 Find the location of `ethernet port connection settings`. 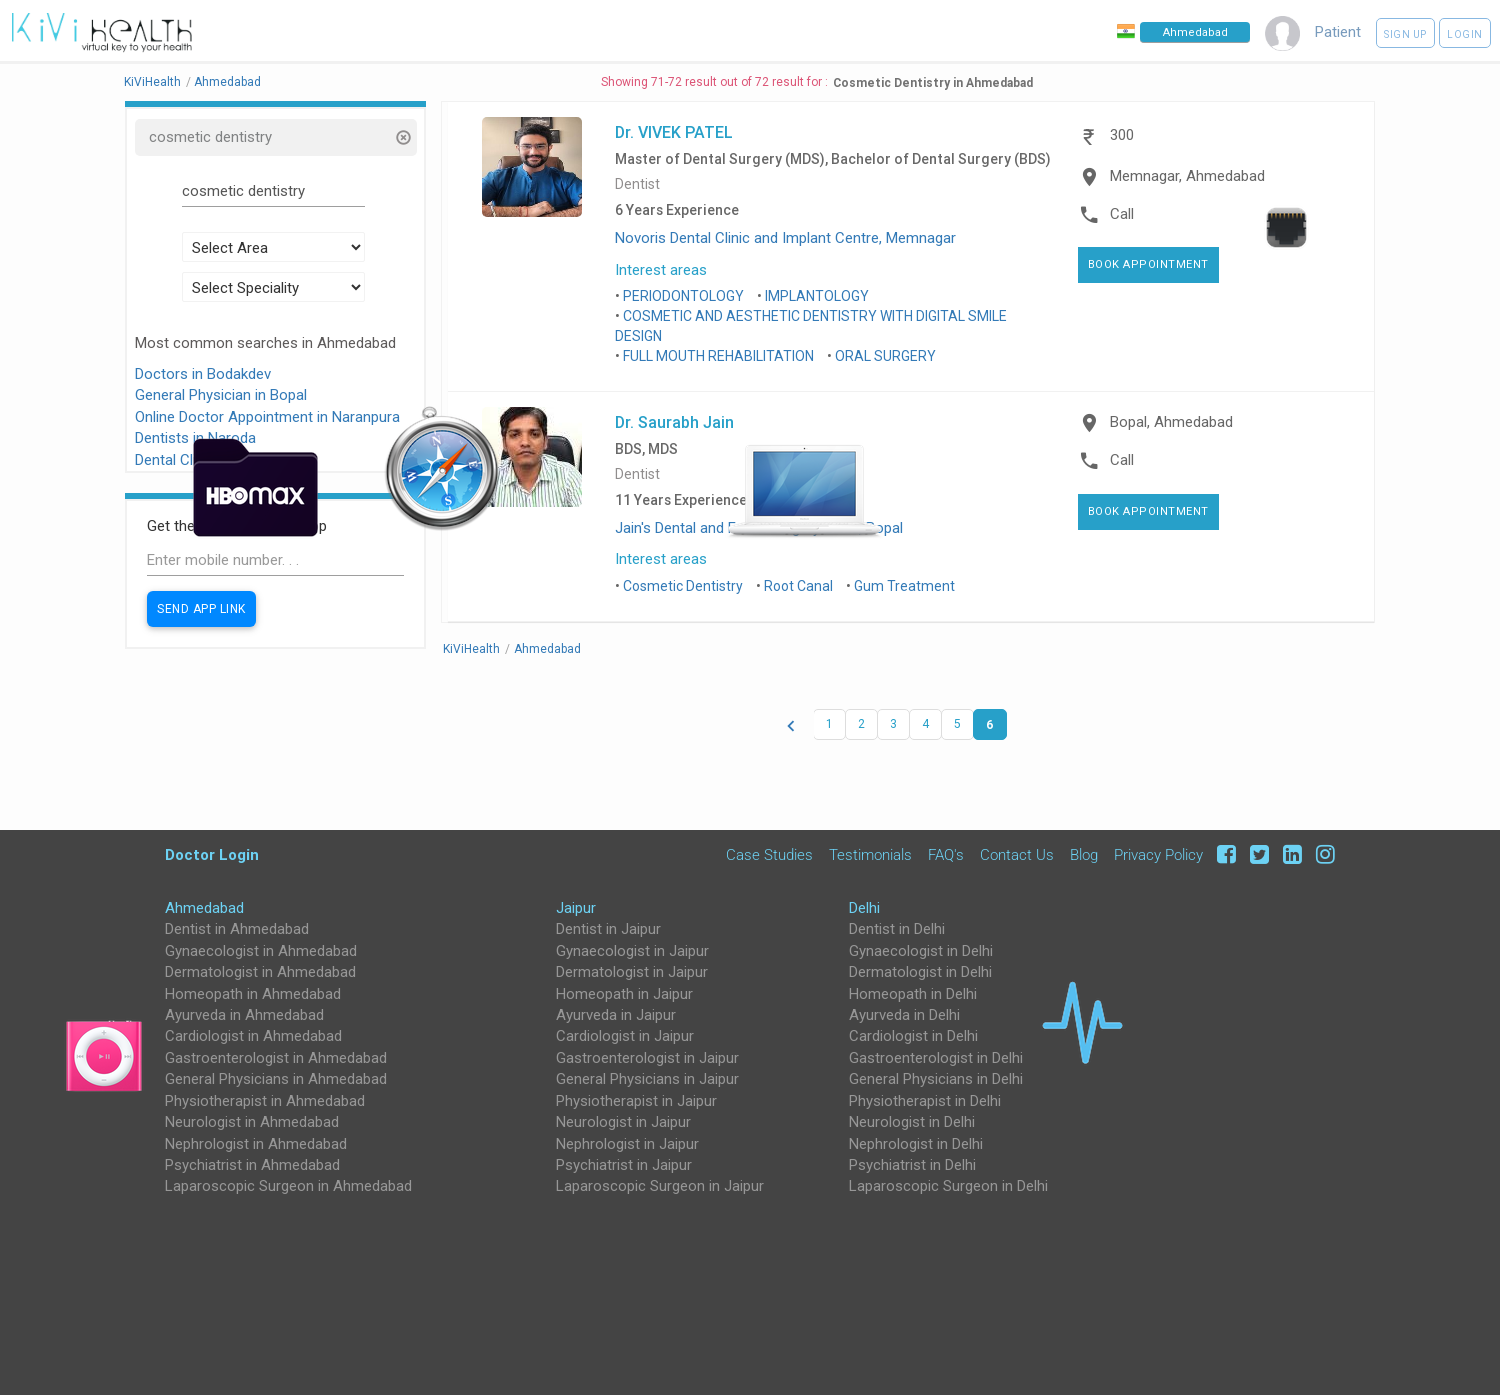

ethernet port connection settings is located at coordinates (1286, 227).